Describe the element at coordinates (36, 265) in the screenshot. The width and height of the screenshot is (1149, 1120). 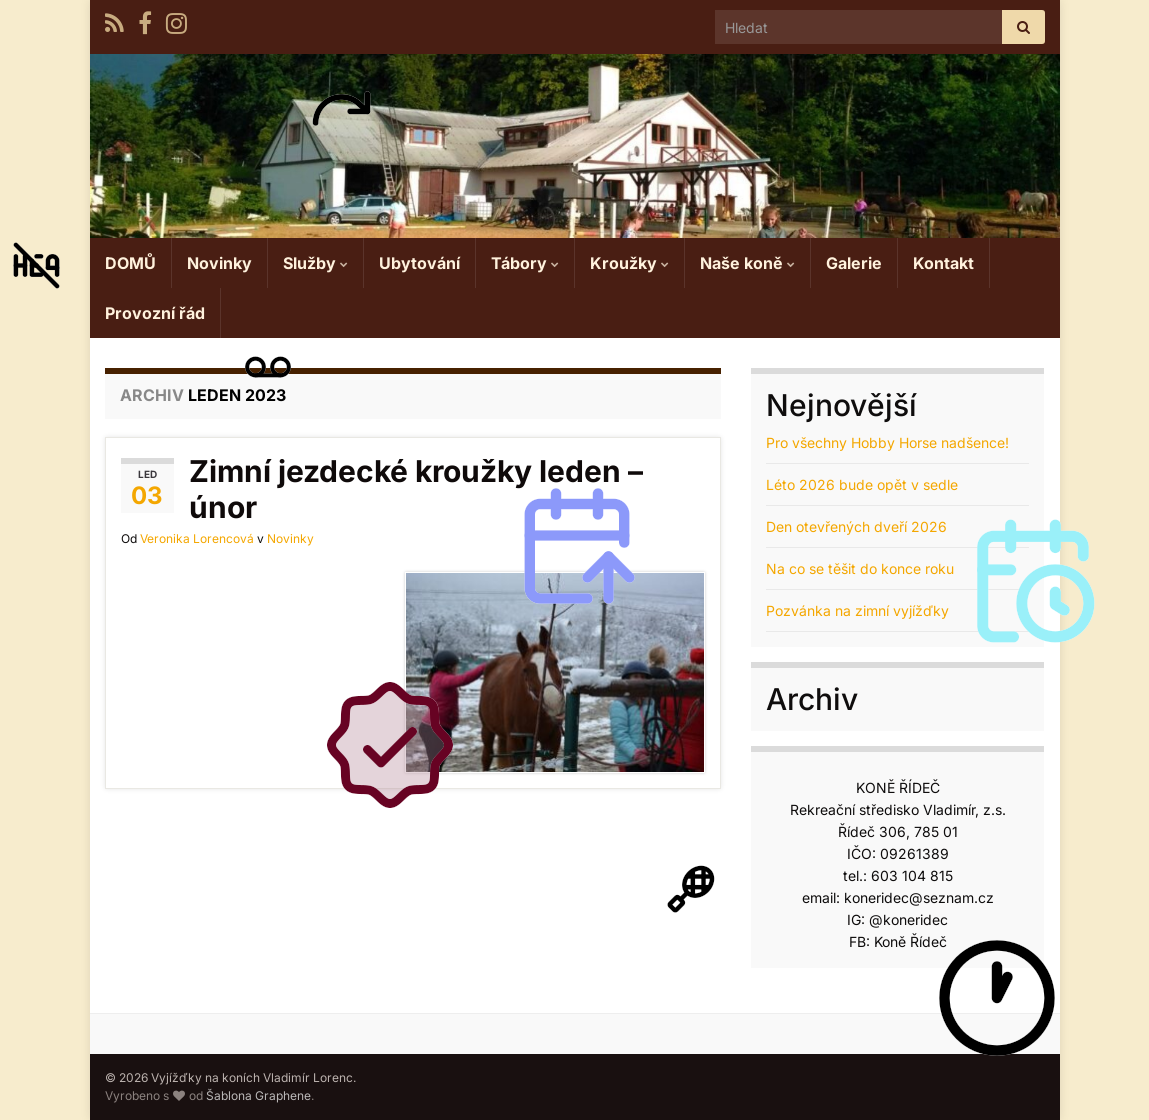
I see `disable HTTP HEAD request method` at that location.